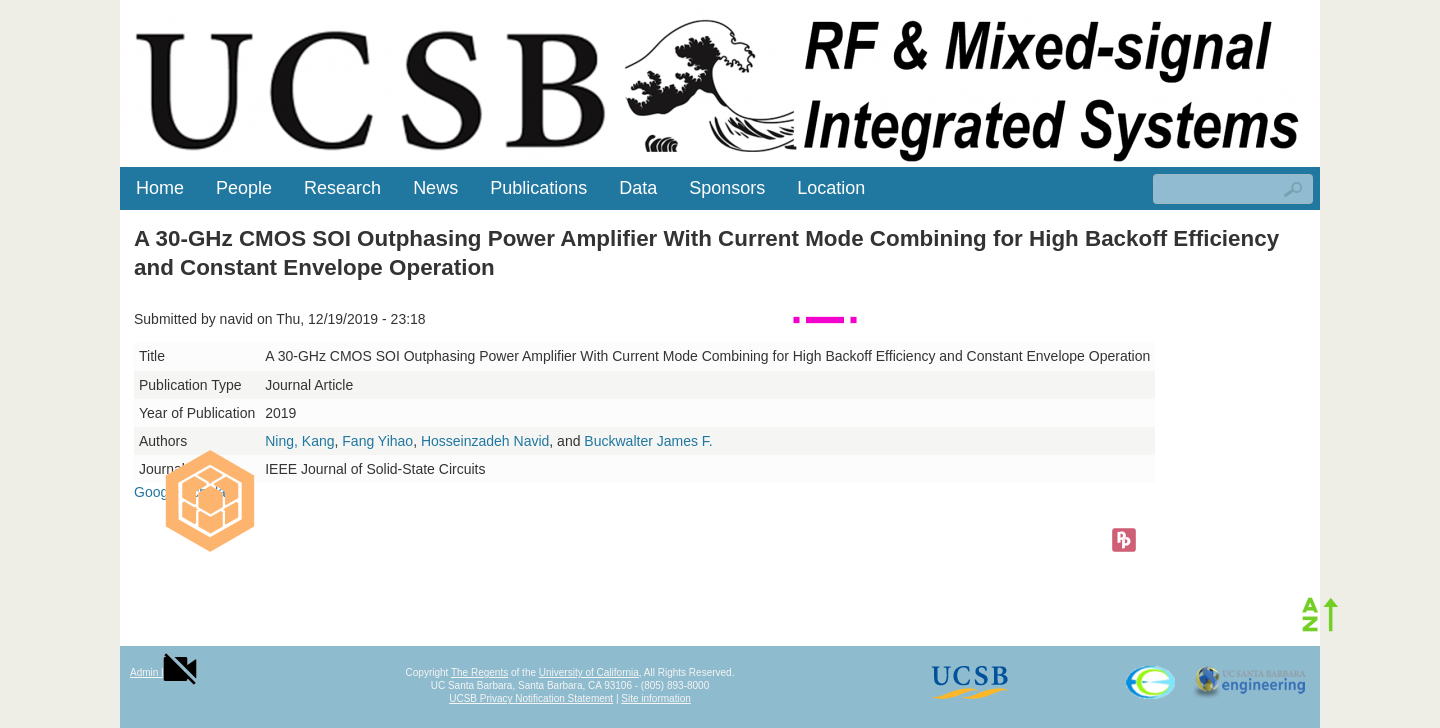  Describe the element at coordinates (180, 669) in the screenshot. I see `turn off camera or disable video` at that location.